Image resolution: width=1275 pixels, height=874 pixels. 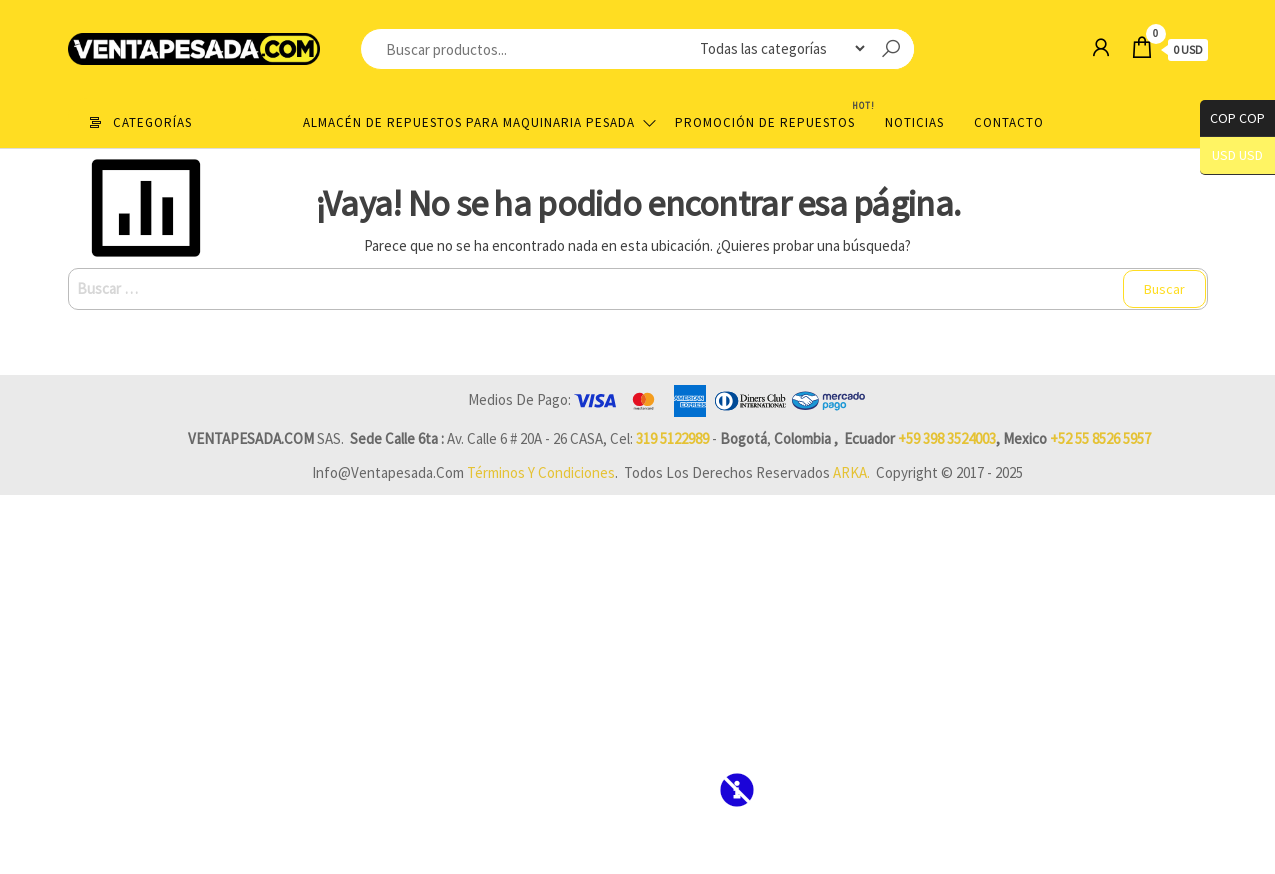 I want to click on view analytics dashboard, so click(x=146, y=208).